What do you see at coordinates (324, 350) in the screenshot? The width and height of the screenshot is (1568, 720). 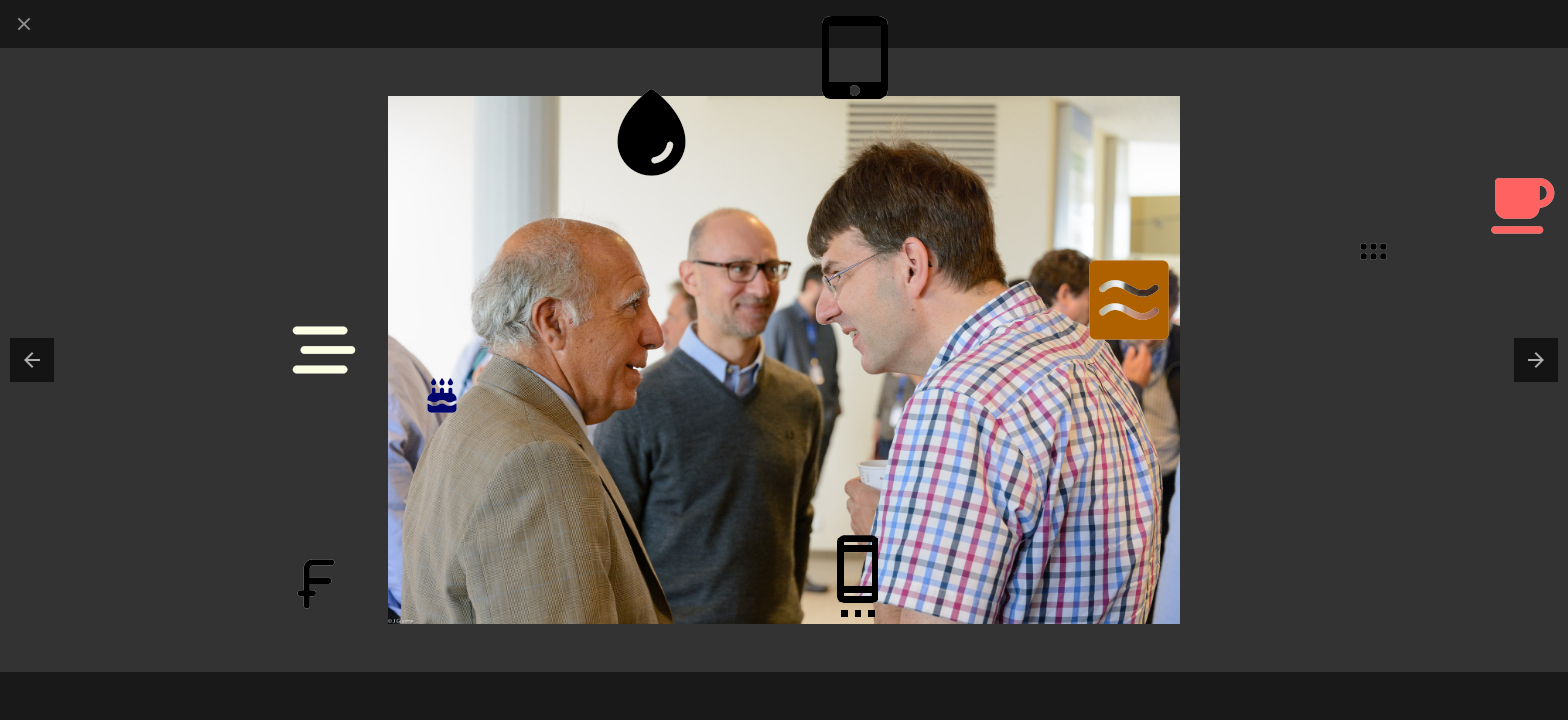 I see `open navigation menu` at bounding box center [324, 350].